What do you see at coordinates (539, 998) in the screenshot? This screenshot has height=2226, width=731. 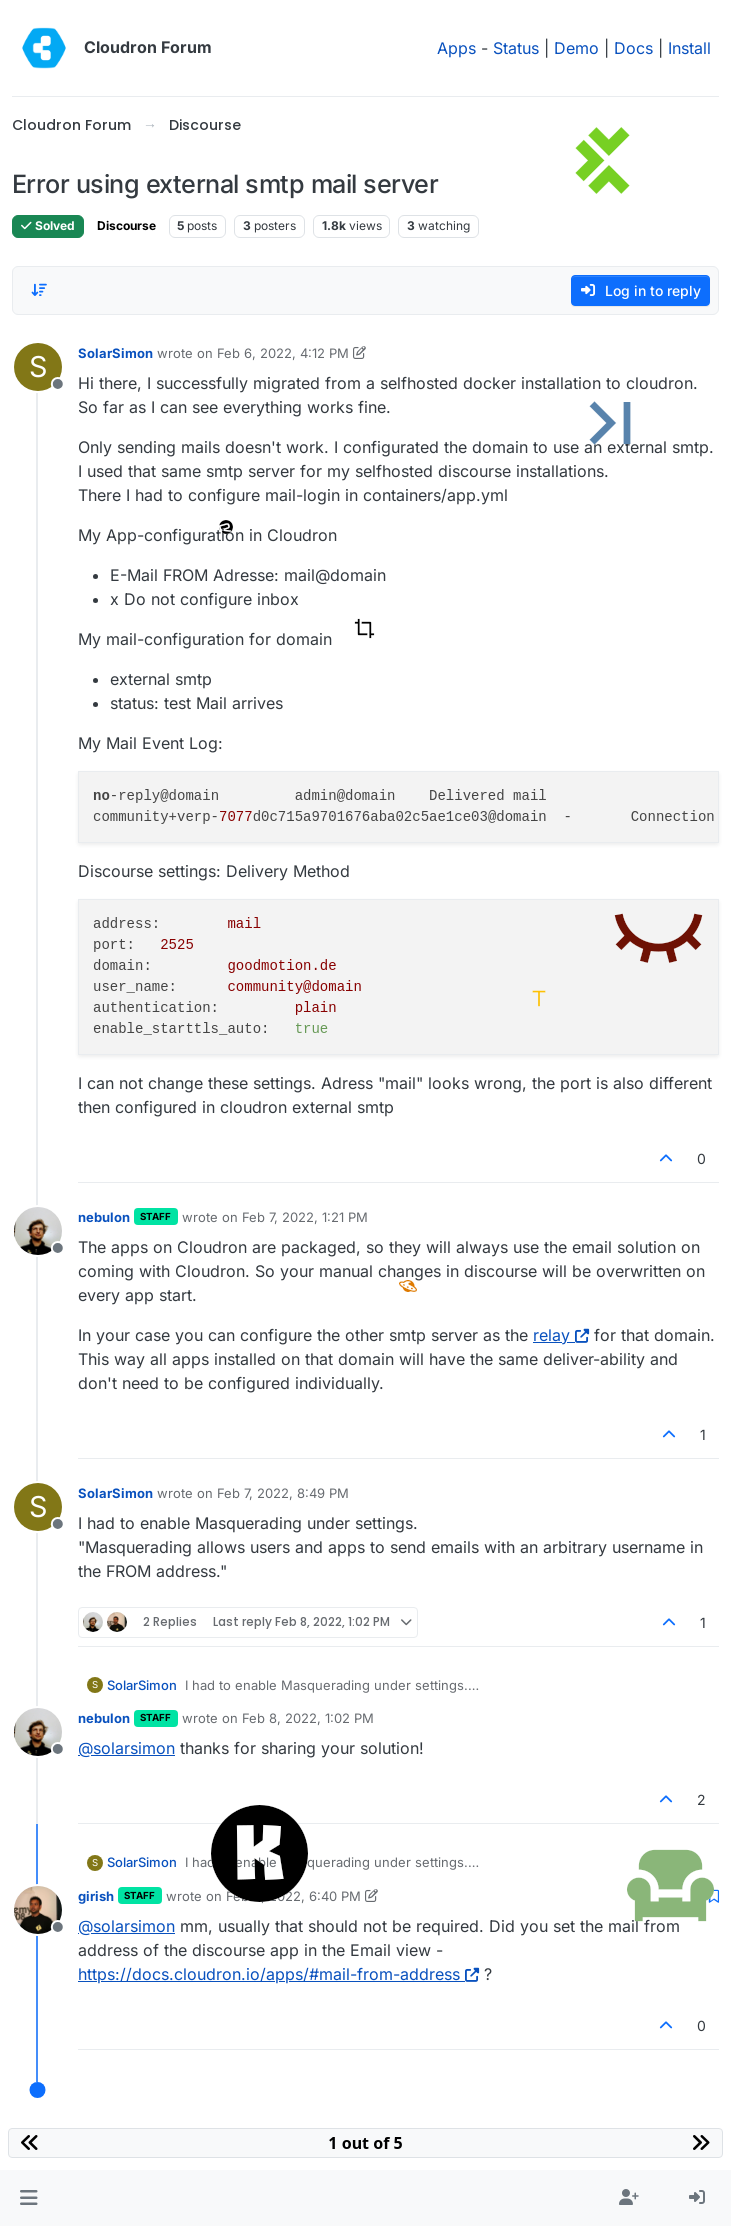 I see `insert or edit text` at bounding box center [539, 998].